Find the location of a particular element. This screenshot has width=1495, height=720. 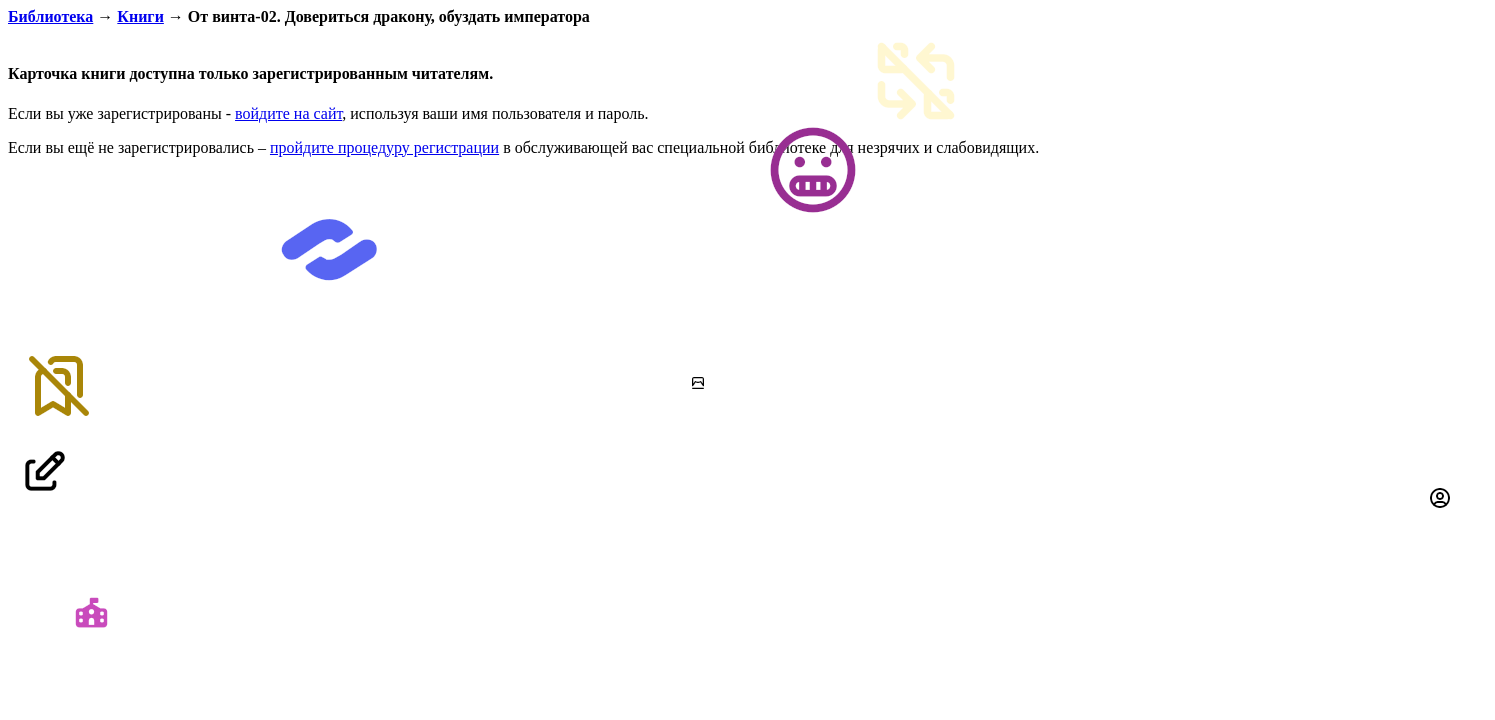

bookmarks feature disabled is located at coordinates (59, 386).